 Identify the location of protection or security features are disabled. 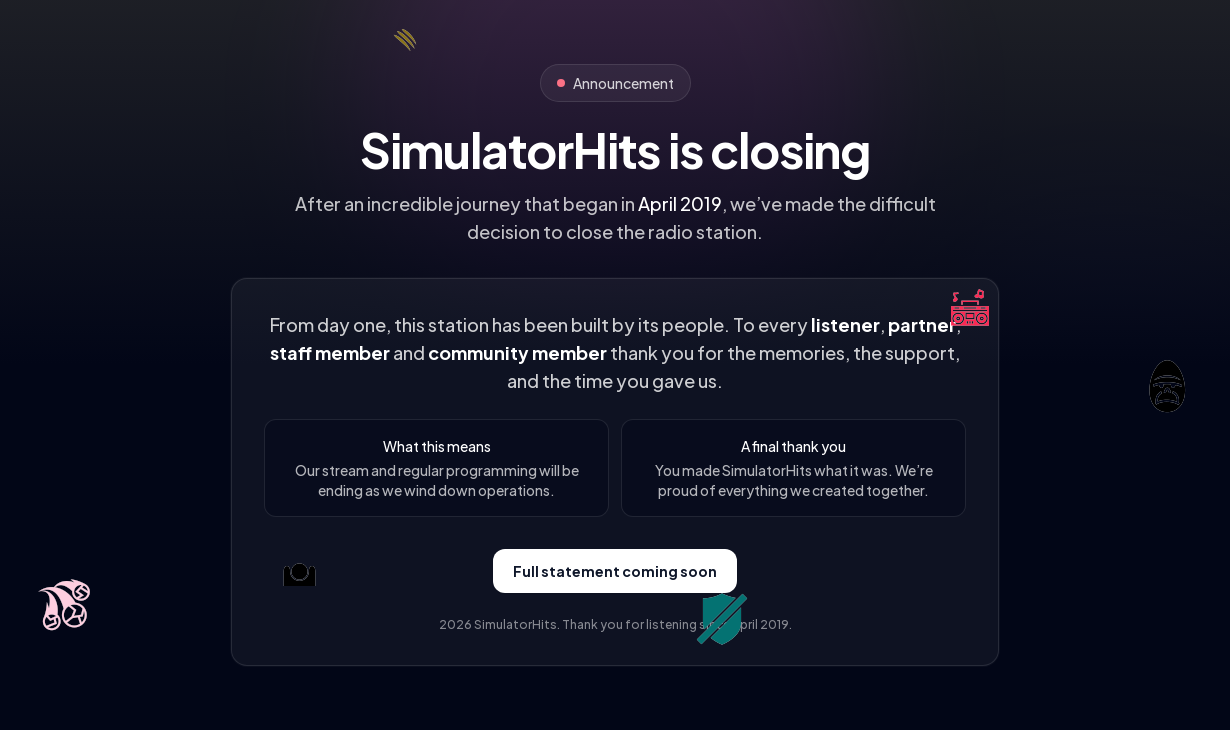
(722, 619).